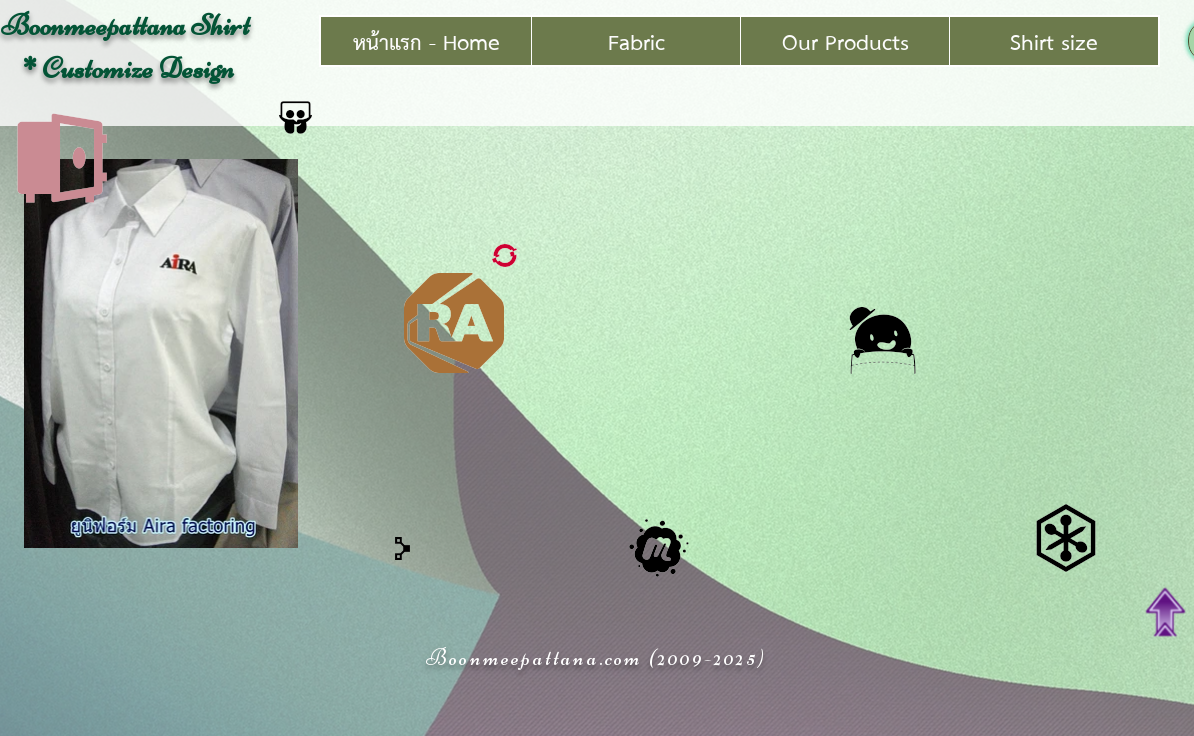  Describe the element at coordinates (60, 160) in the screenshot. I see `access secure storage or vault` at that location.